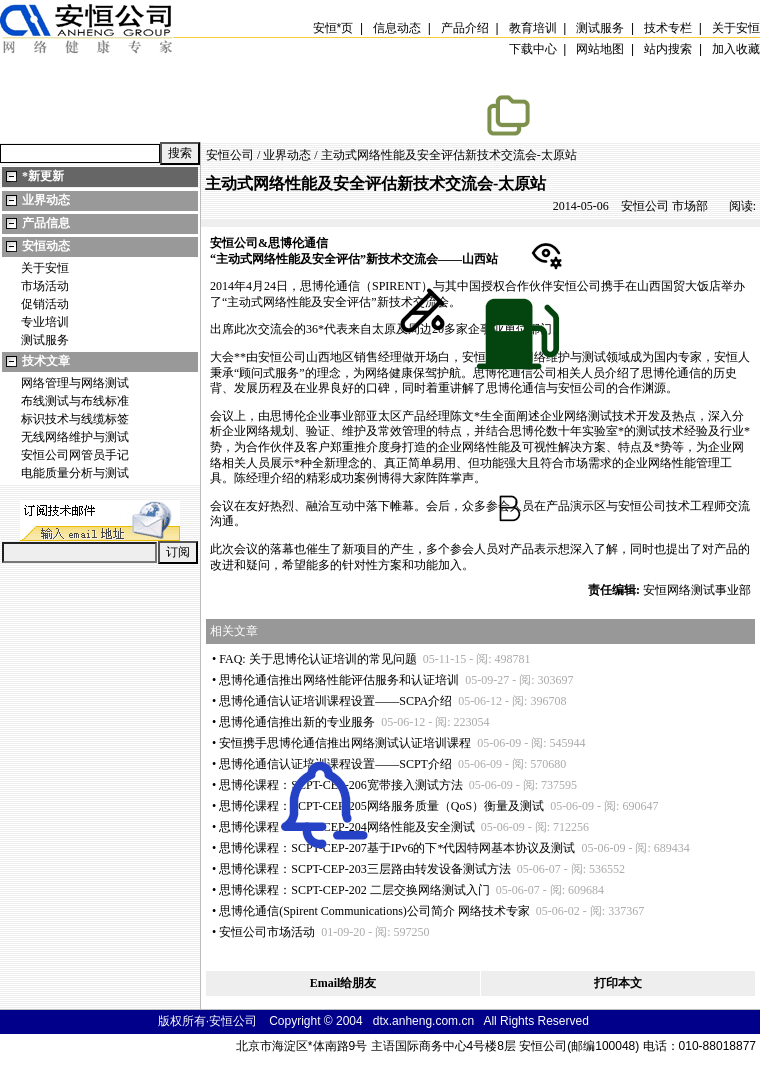  I want to click on manage visibility settings, so click(546, 253).